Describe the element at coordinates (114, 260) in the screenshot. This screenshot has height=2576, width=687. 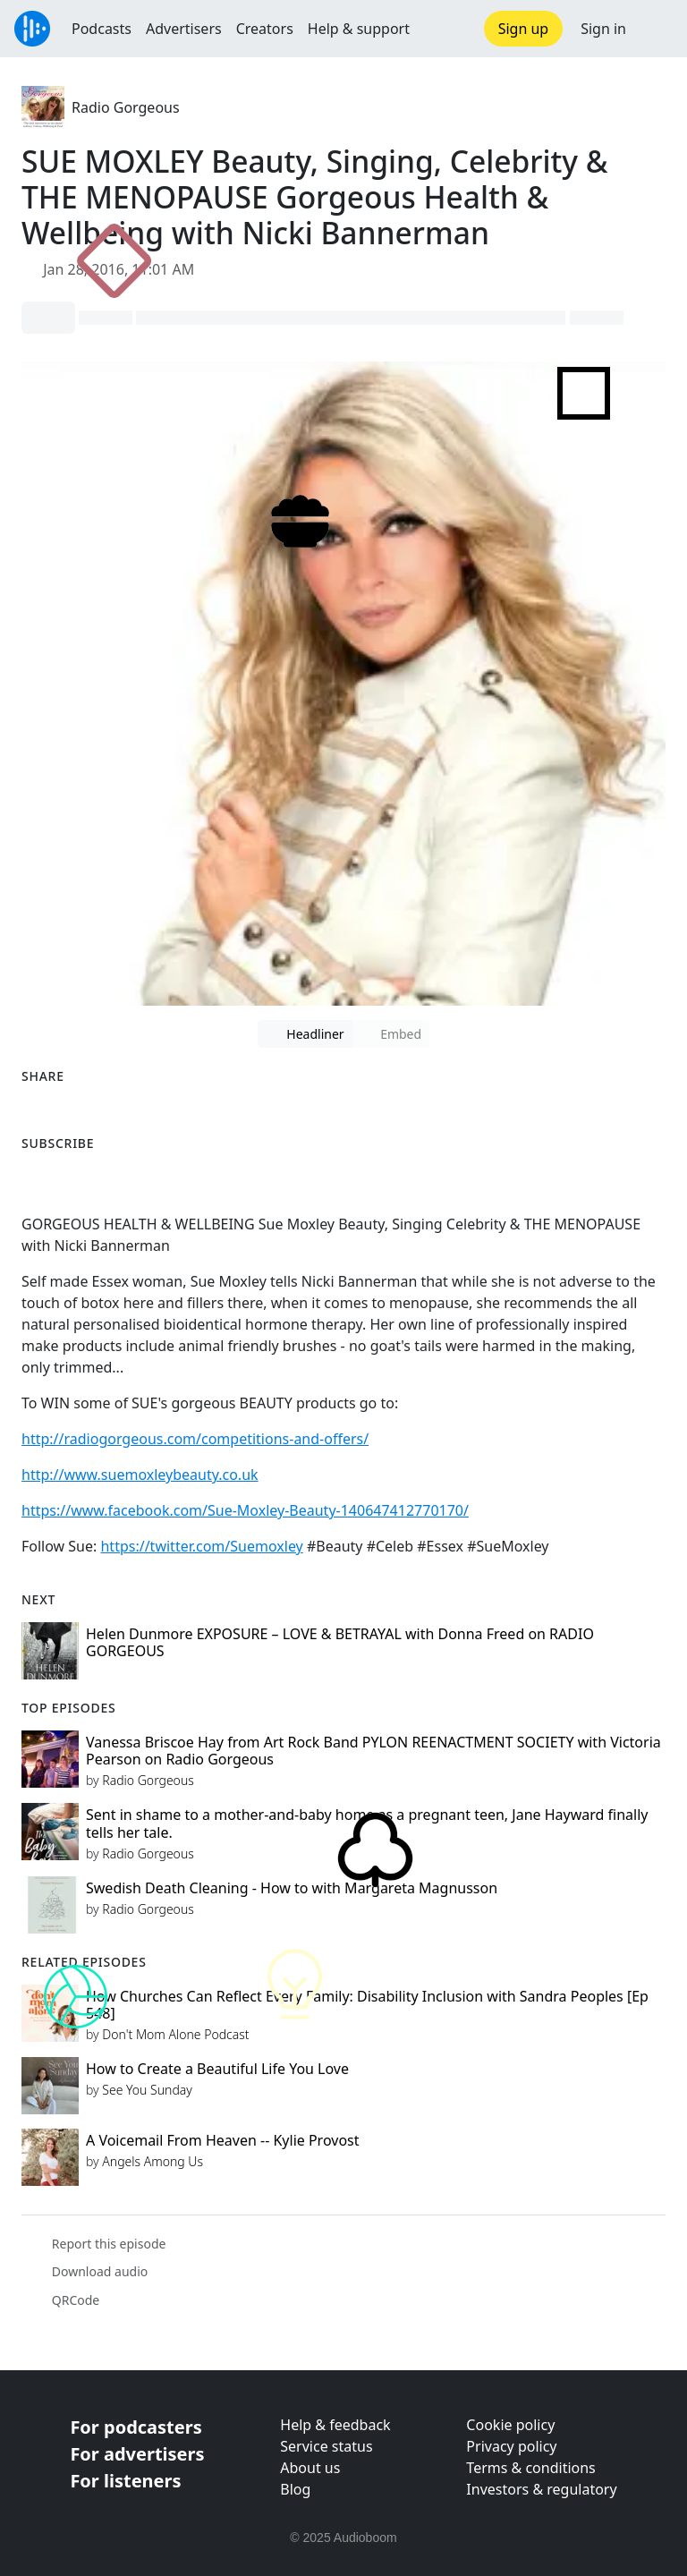
I see `indicates premium or special status` at that location.